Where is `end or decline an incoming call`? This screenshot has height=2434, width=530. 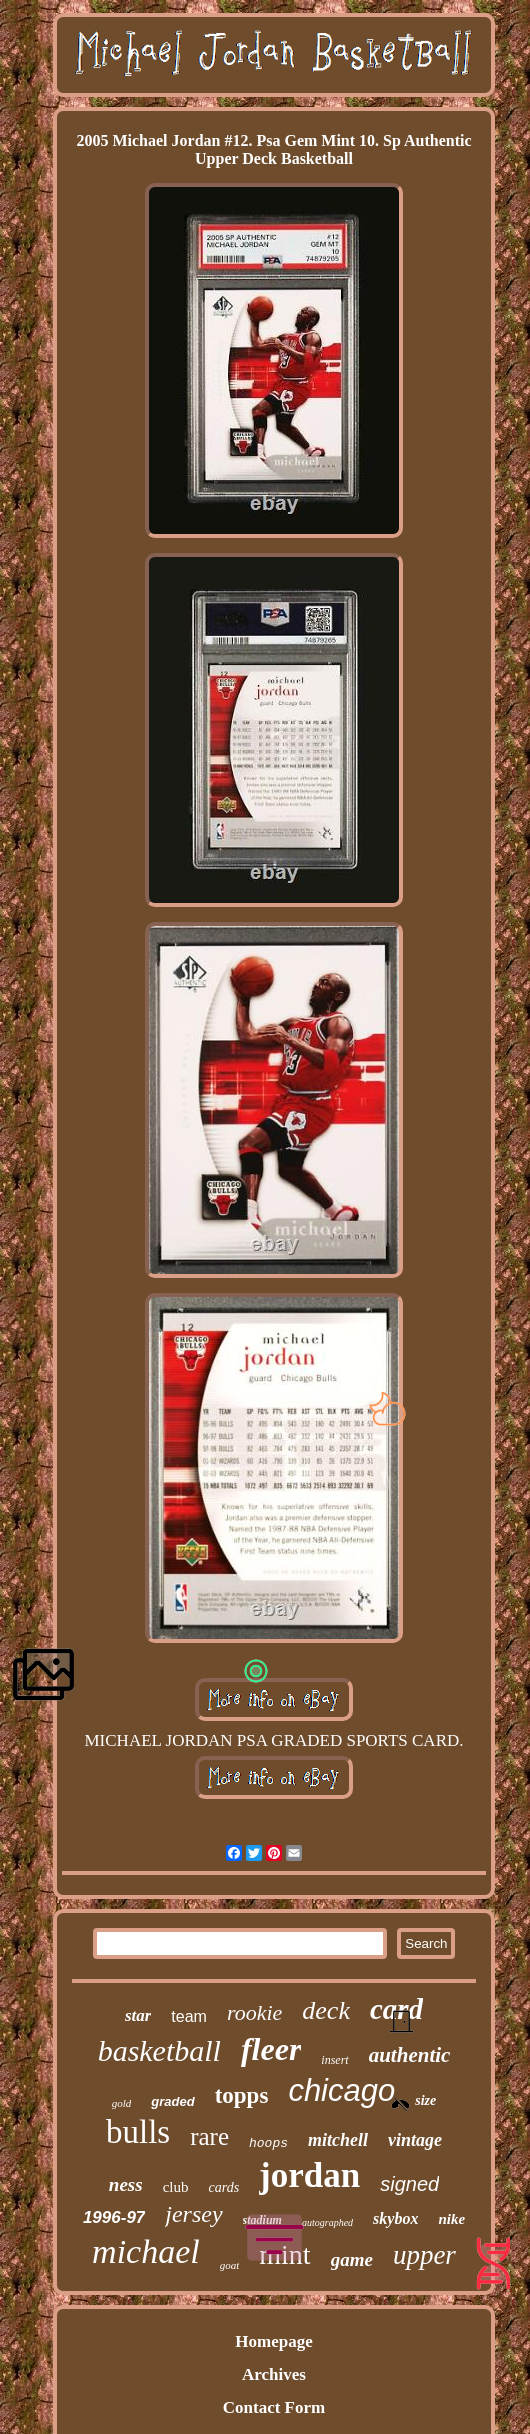 end or decline an incoming call is located at coordinates (400, 2104).